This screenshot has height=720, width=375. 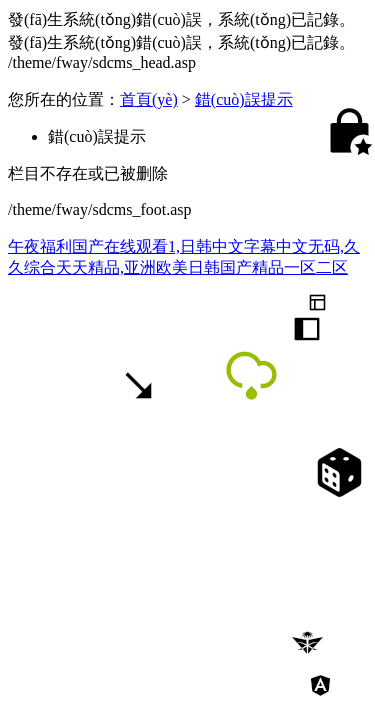 I want to click on toggle the sidebar panel, so click(x=307, y=329).